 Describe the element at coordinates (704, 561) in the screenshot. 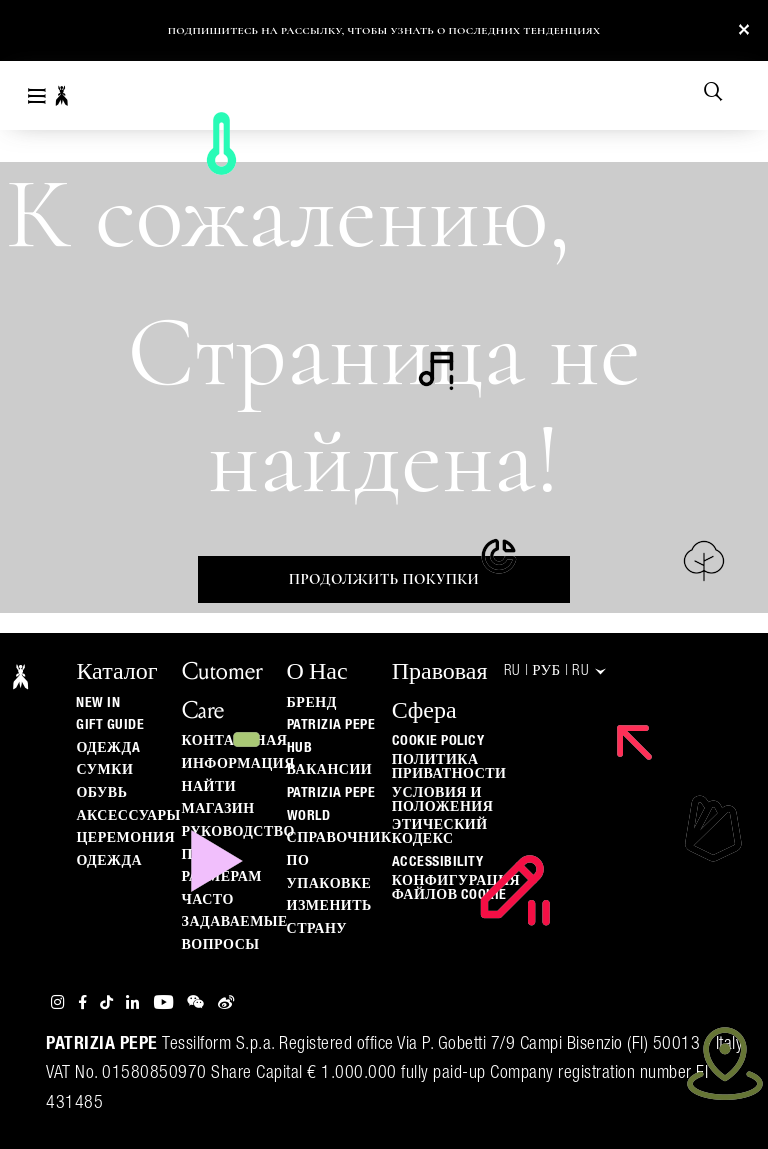

I see `access nature or parks category` at that location.